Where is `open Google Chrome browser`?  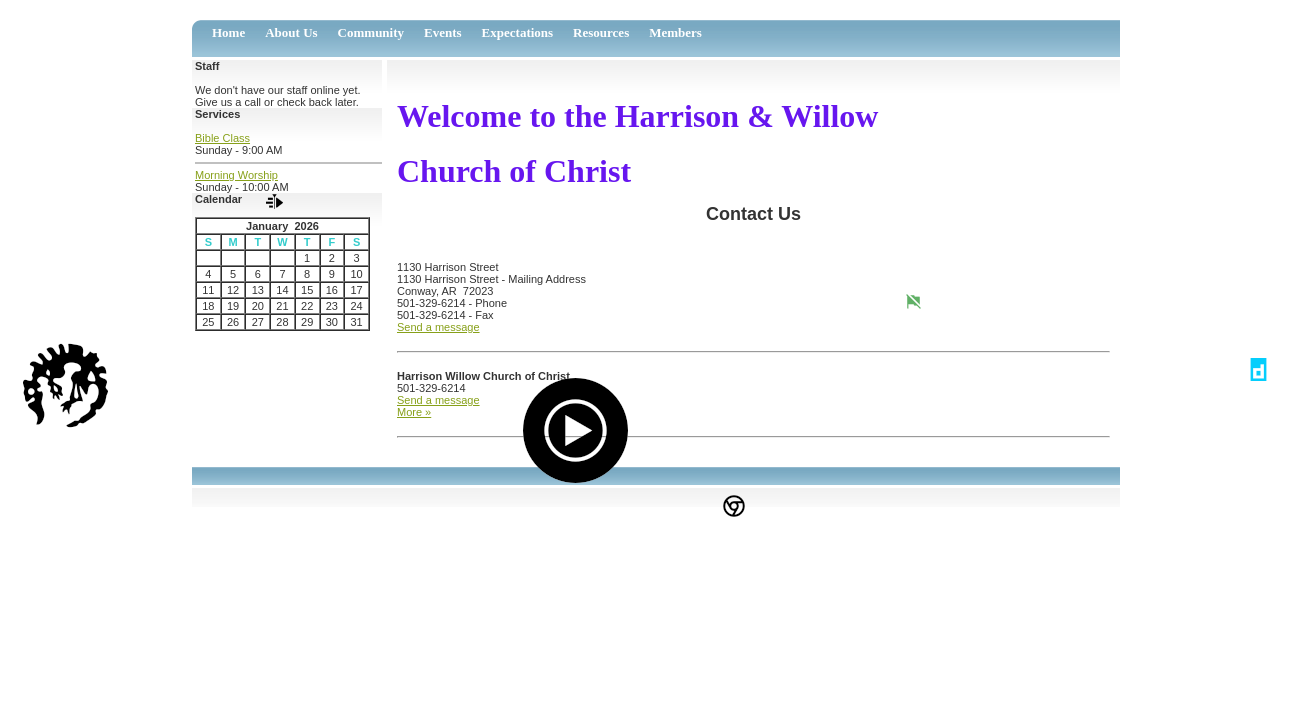 open Google Chrome browser is located at coordinates (734, 506).